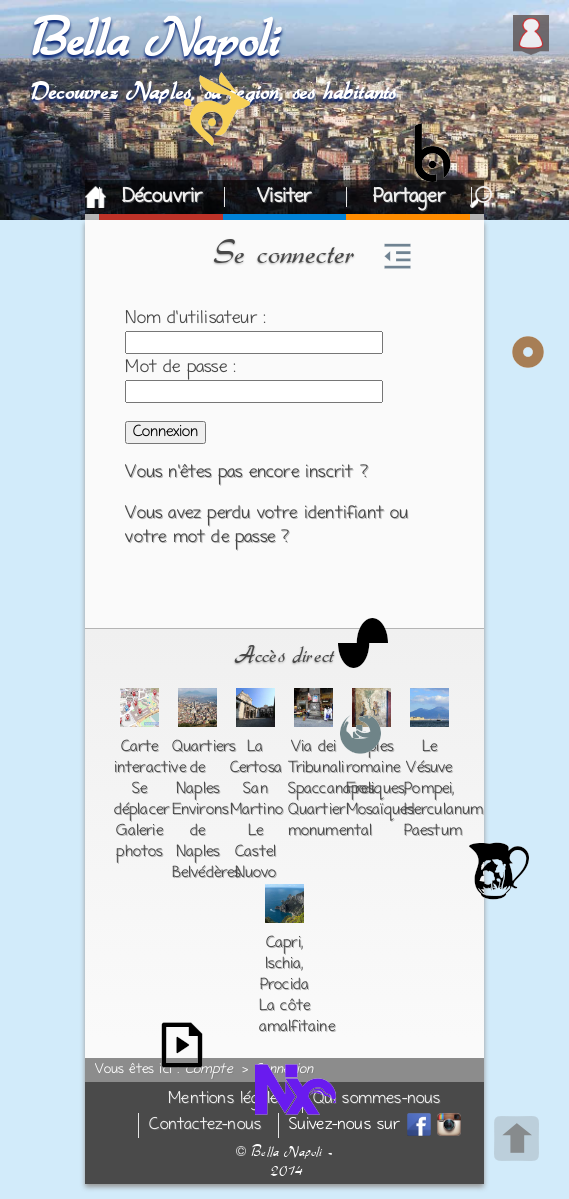 The width and height of the screenshot is (569, 1199). What do you see at coordinates (528, 352) in the screenshot?
I see `start recording audio or video` at bounding box center [528, 352].